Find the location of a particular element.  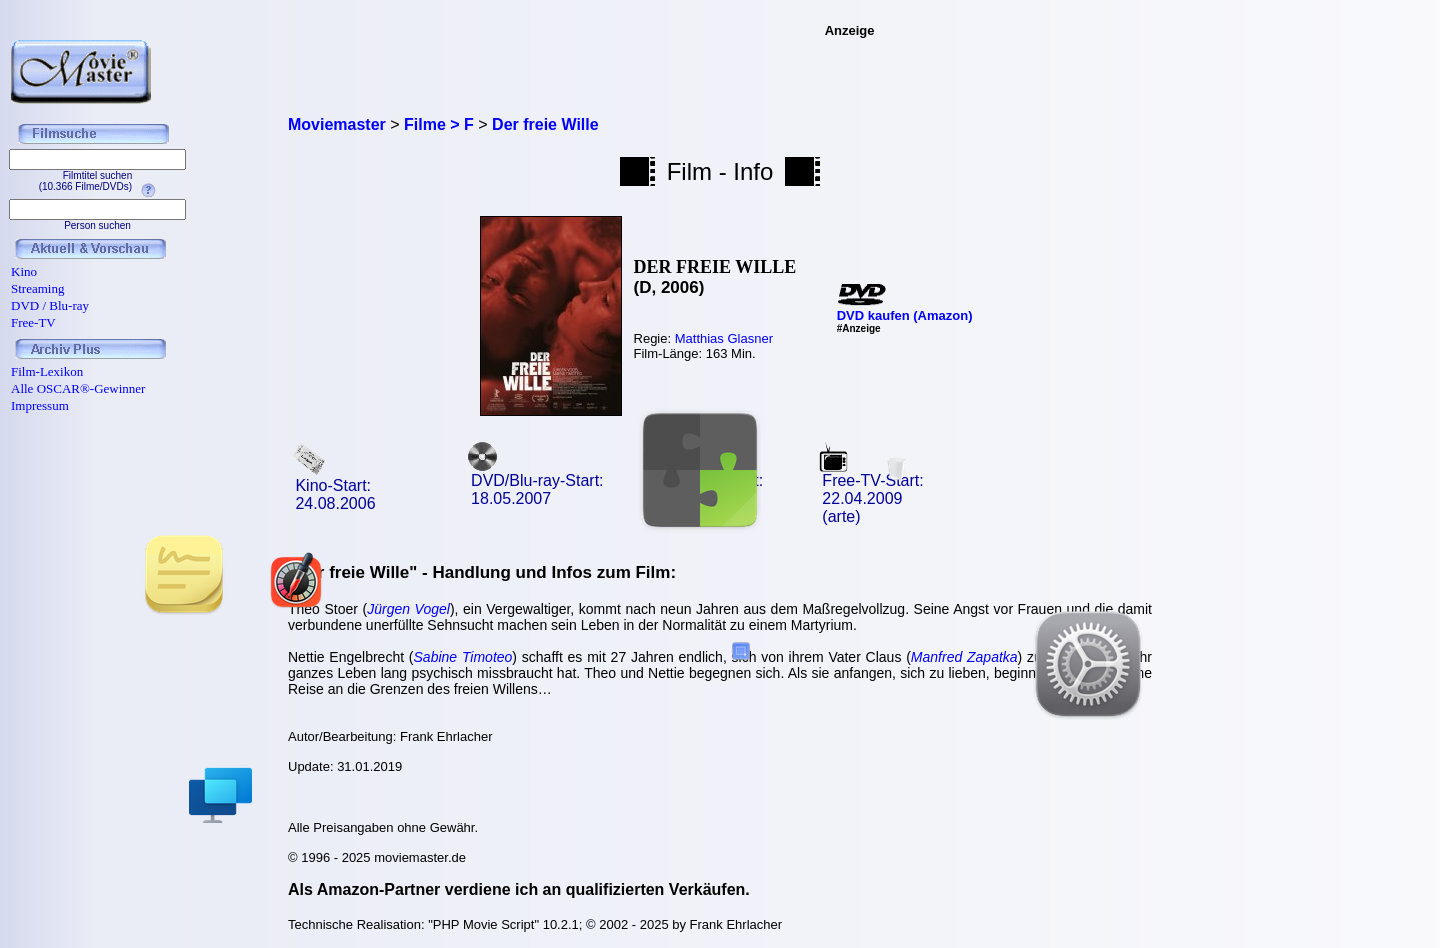

open Digital Color Meter app is located at coordinates (296, 582).